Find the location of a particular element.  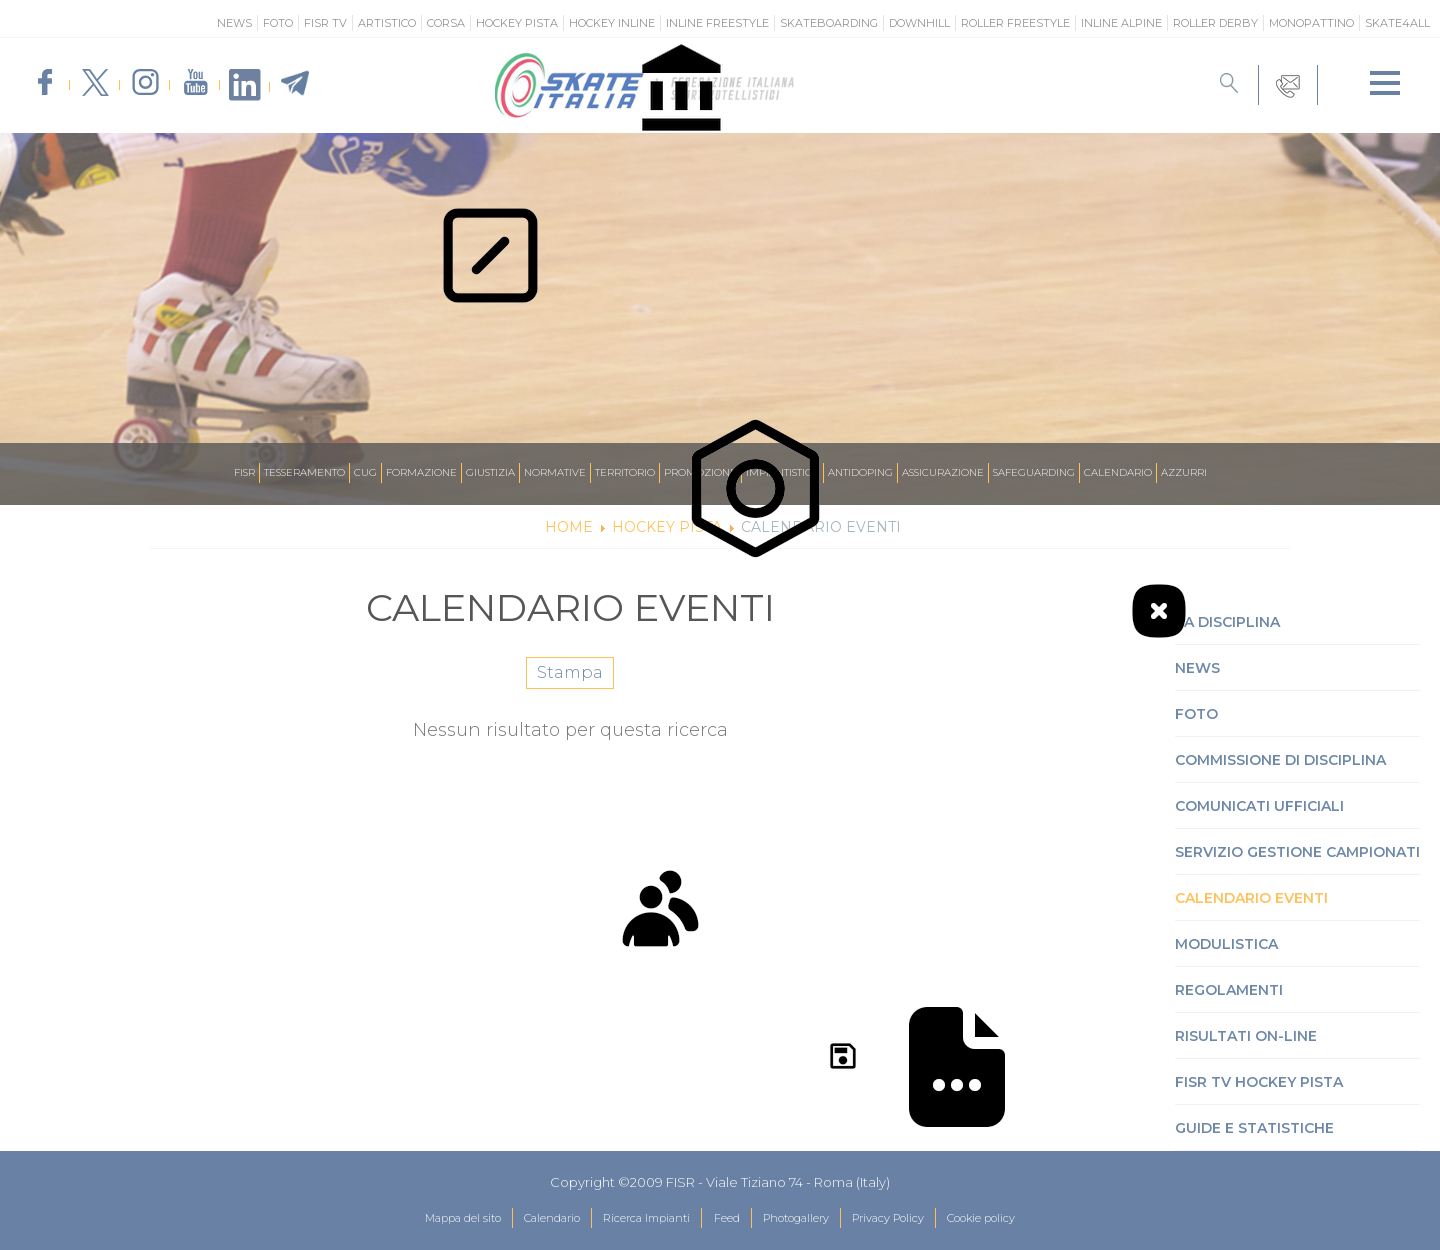

close or dismiss a modal window is located at coordinates (1159, 611).